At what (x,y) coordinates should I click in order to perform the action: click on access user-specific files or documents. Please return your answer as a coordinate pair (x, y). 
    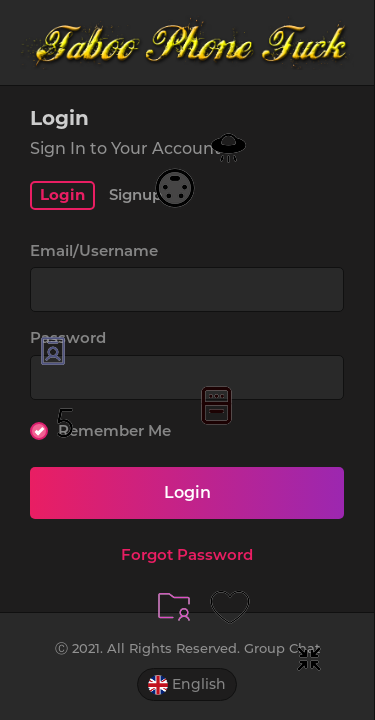
    Looking at the image, I should click on (174, 605).